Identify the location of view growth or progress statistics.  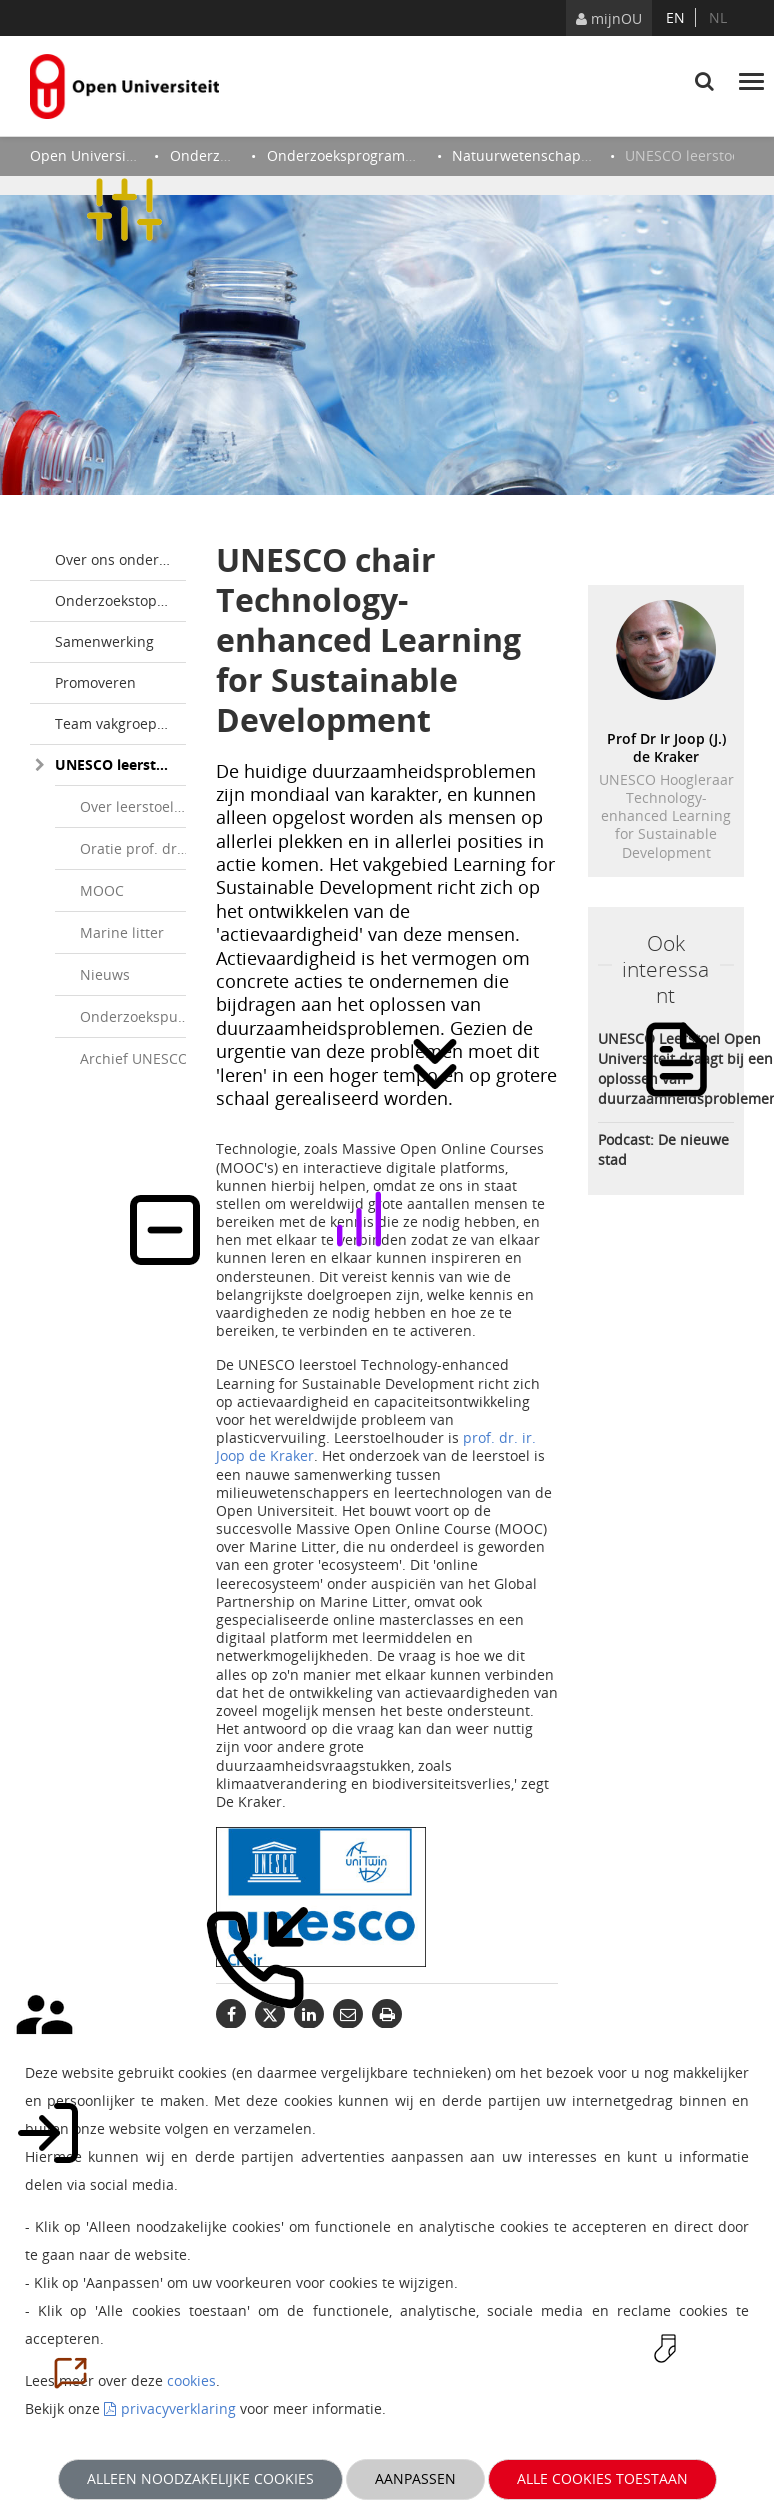
(359, 1219).